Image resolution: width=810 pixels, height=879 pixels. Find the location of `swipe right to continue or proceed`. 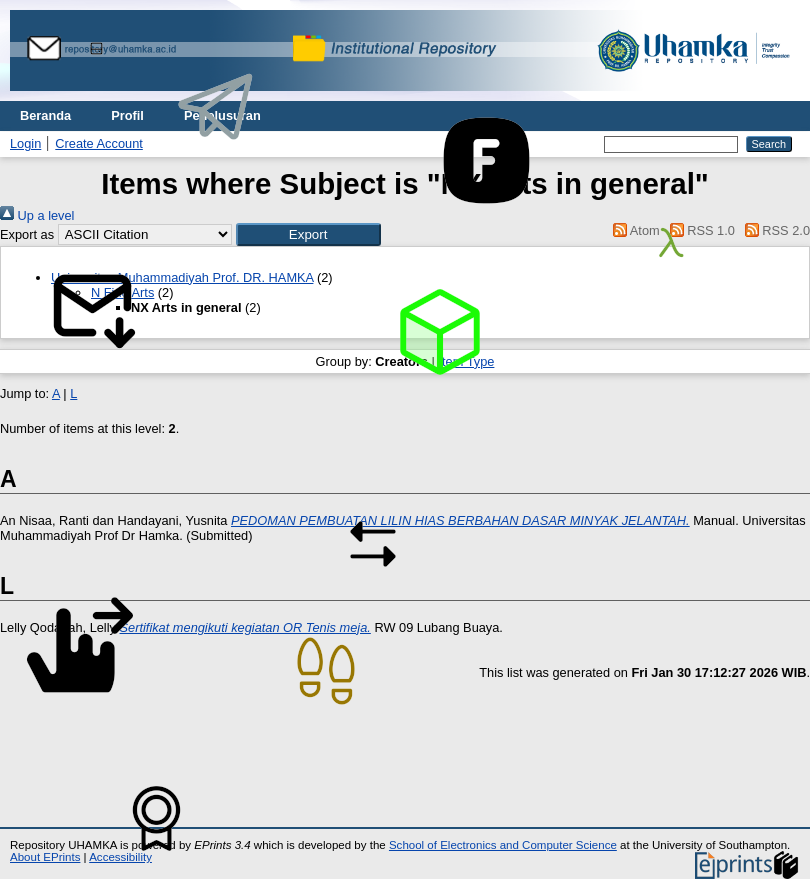

swipe right to continue or proceed is located at coordinates (74, 648).